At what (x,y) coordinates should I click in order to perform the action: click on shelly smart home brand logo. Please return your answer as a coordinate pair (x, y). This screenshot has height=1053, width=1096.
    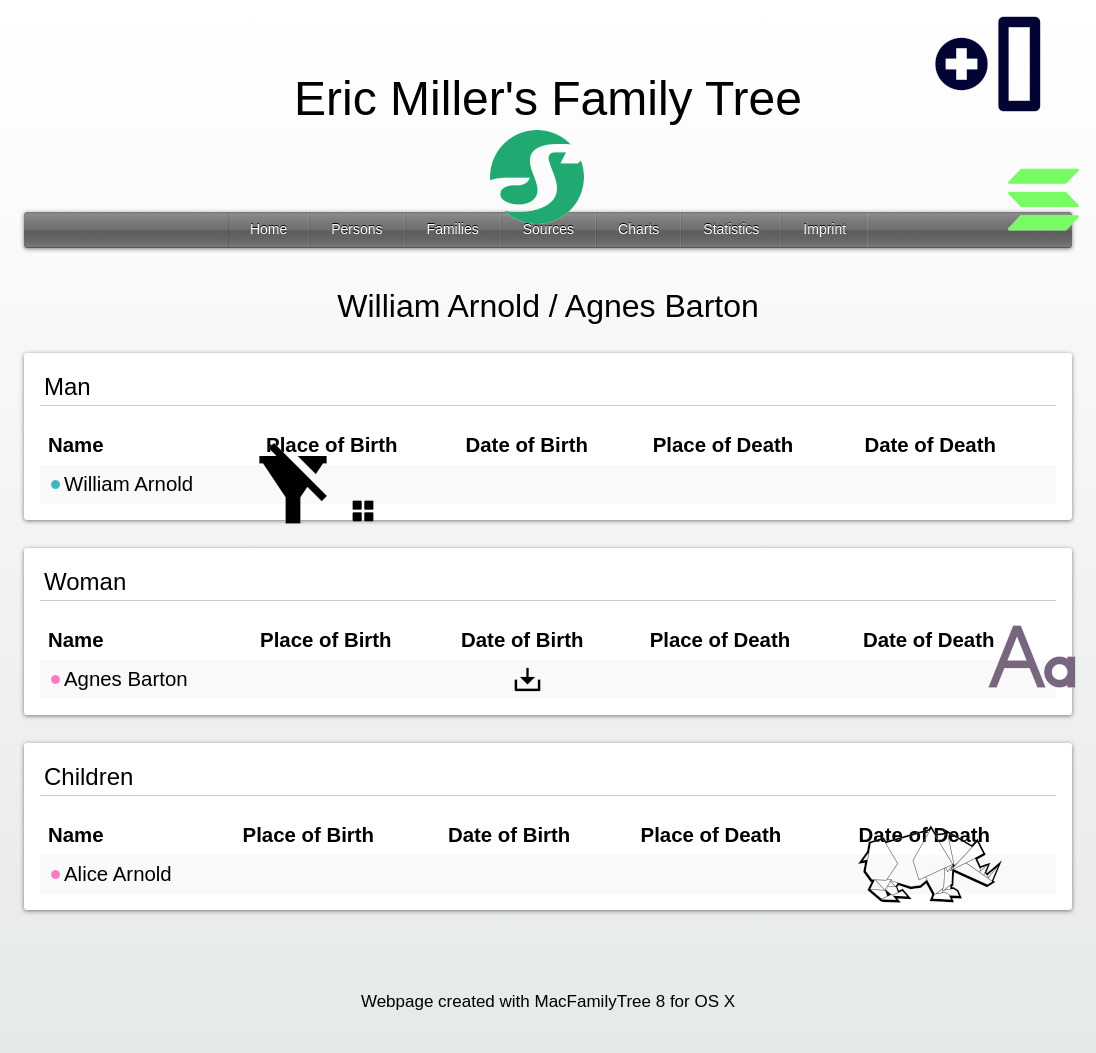
    Looking at the image, I should click on (537, 177).